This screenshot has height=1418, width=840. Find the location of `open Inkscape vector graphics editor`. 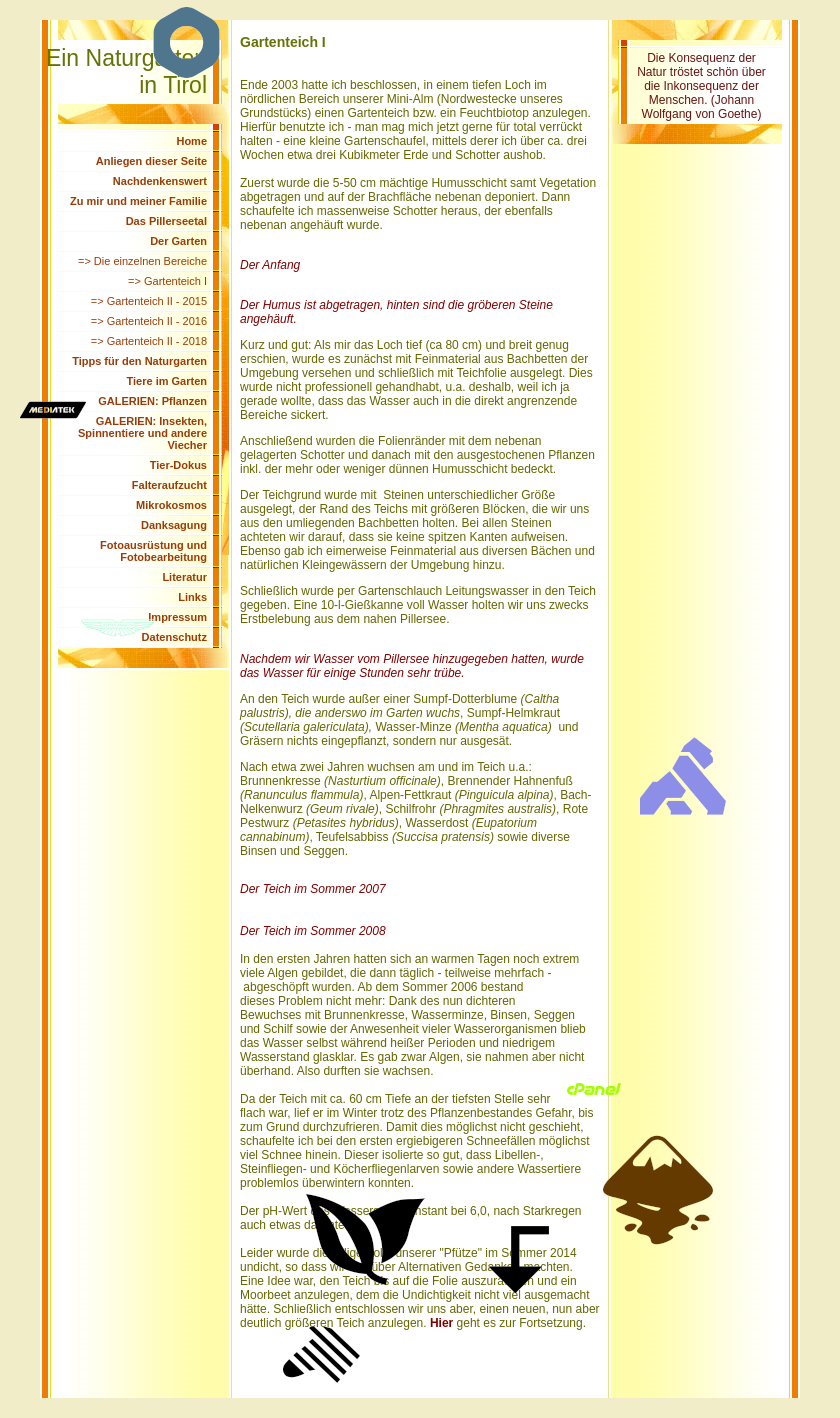

open Inkscape vector graphics editor is located at coordinates (658, 1190).